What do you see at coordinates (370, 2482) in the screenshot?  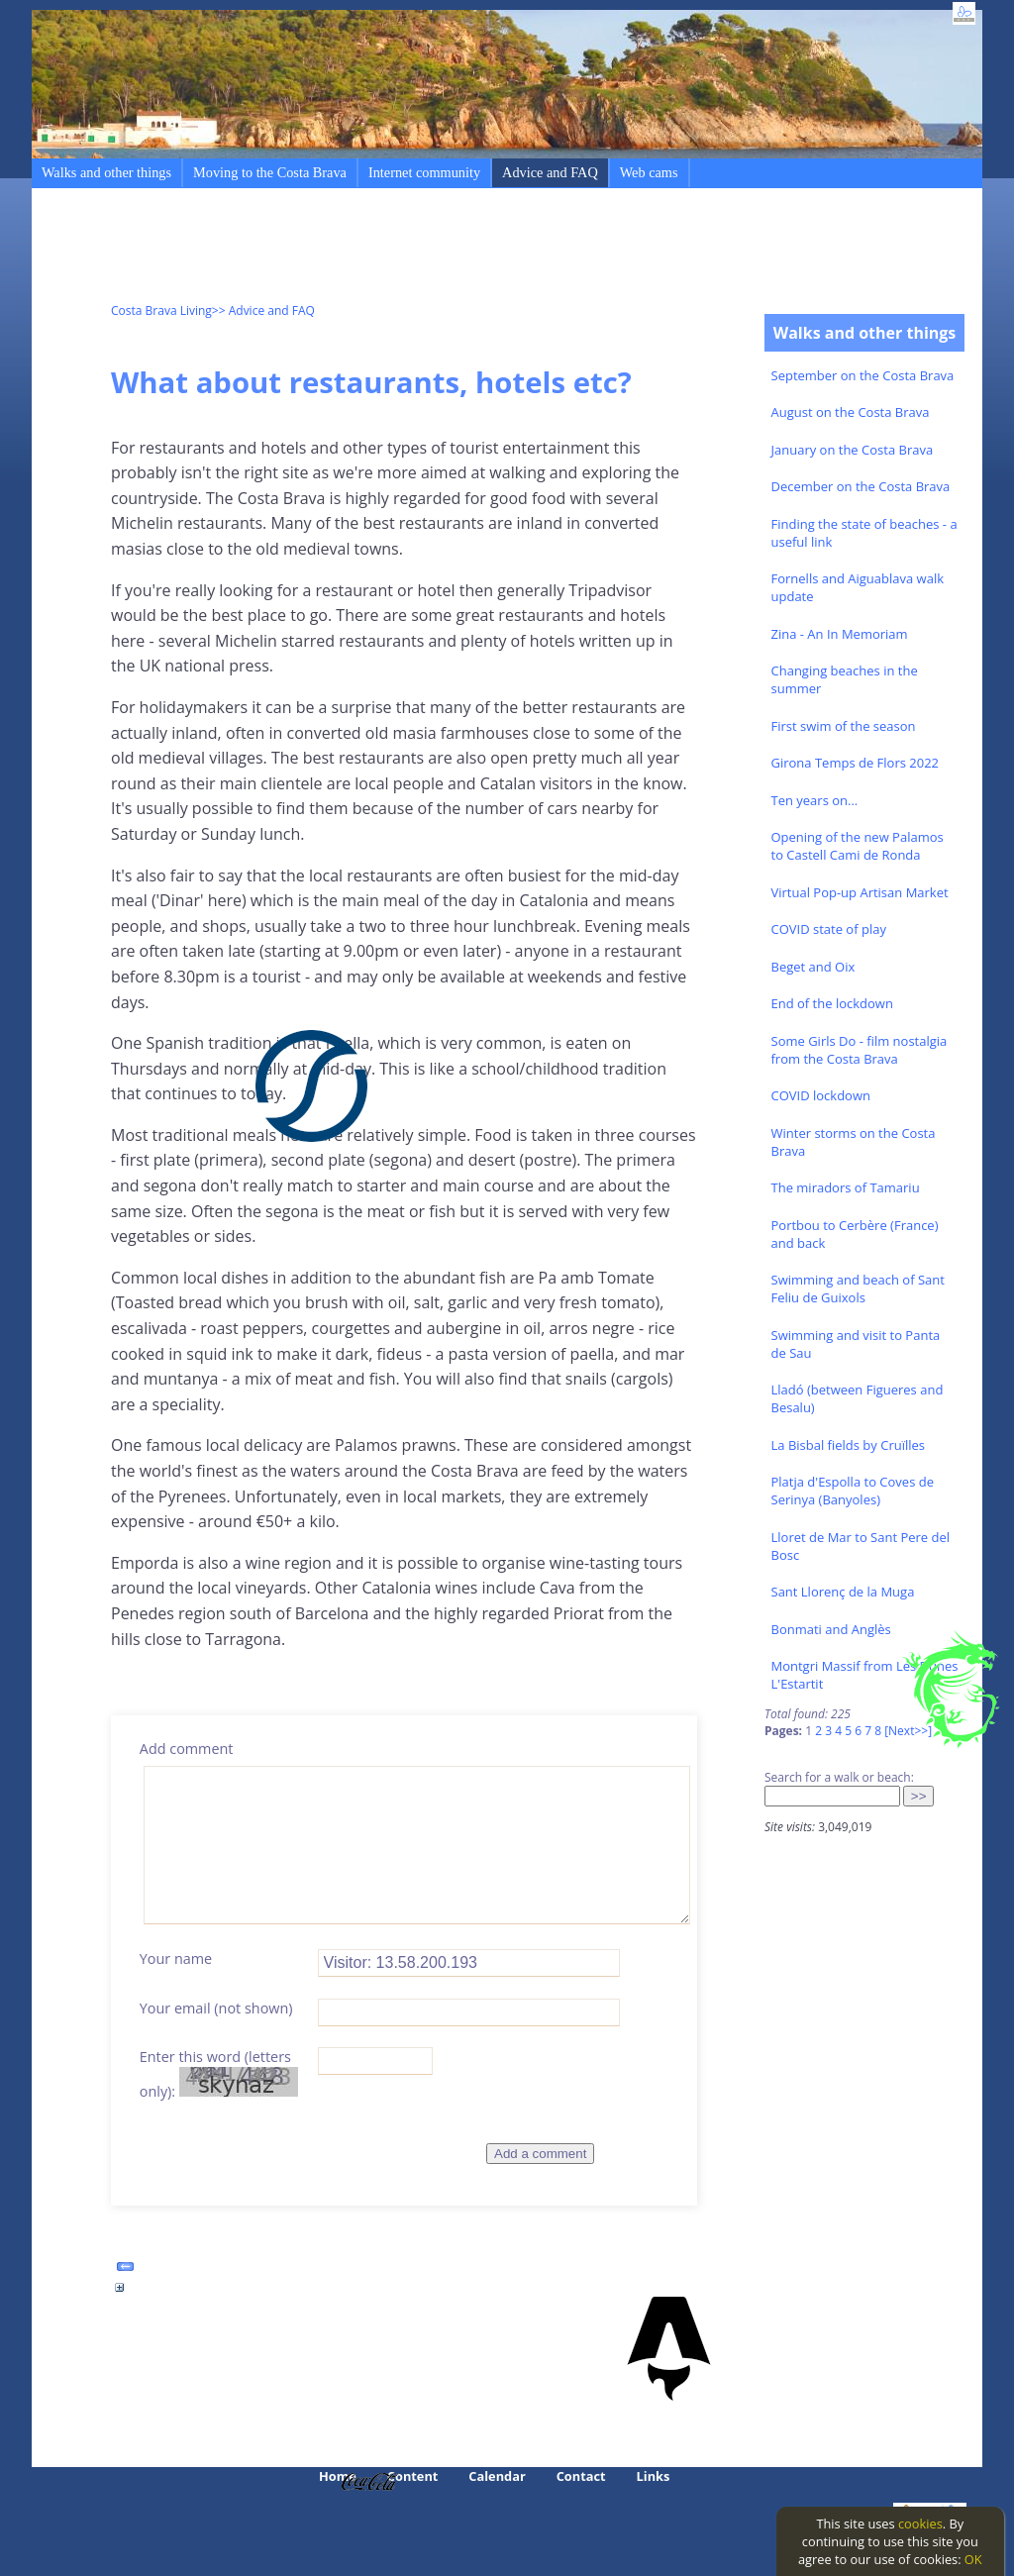 I see `coca-cola brand logo` at bounding box center [370, 2482].